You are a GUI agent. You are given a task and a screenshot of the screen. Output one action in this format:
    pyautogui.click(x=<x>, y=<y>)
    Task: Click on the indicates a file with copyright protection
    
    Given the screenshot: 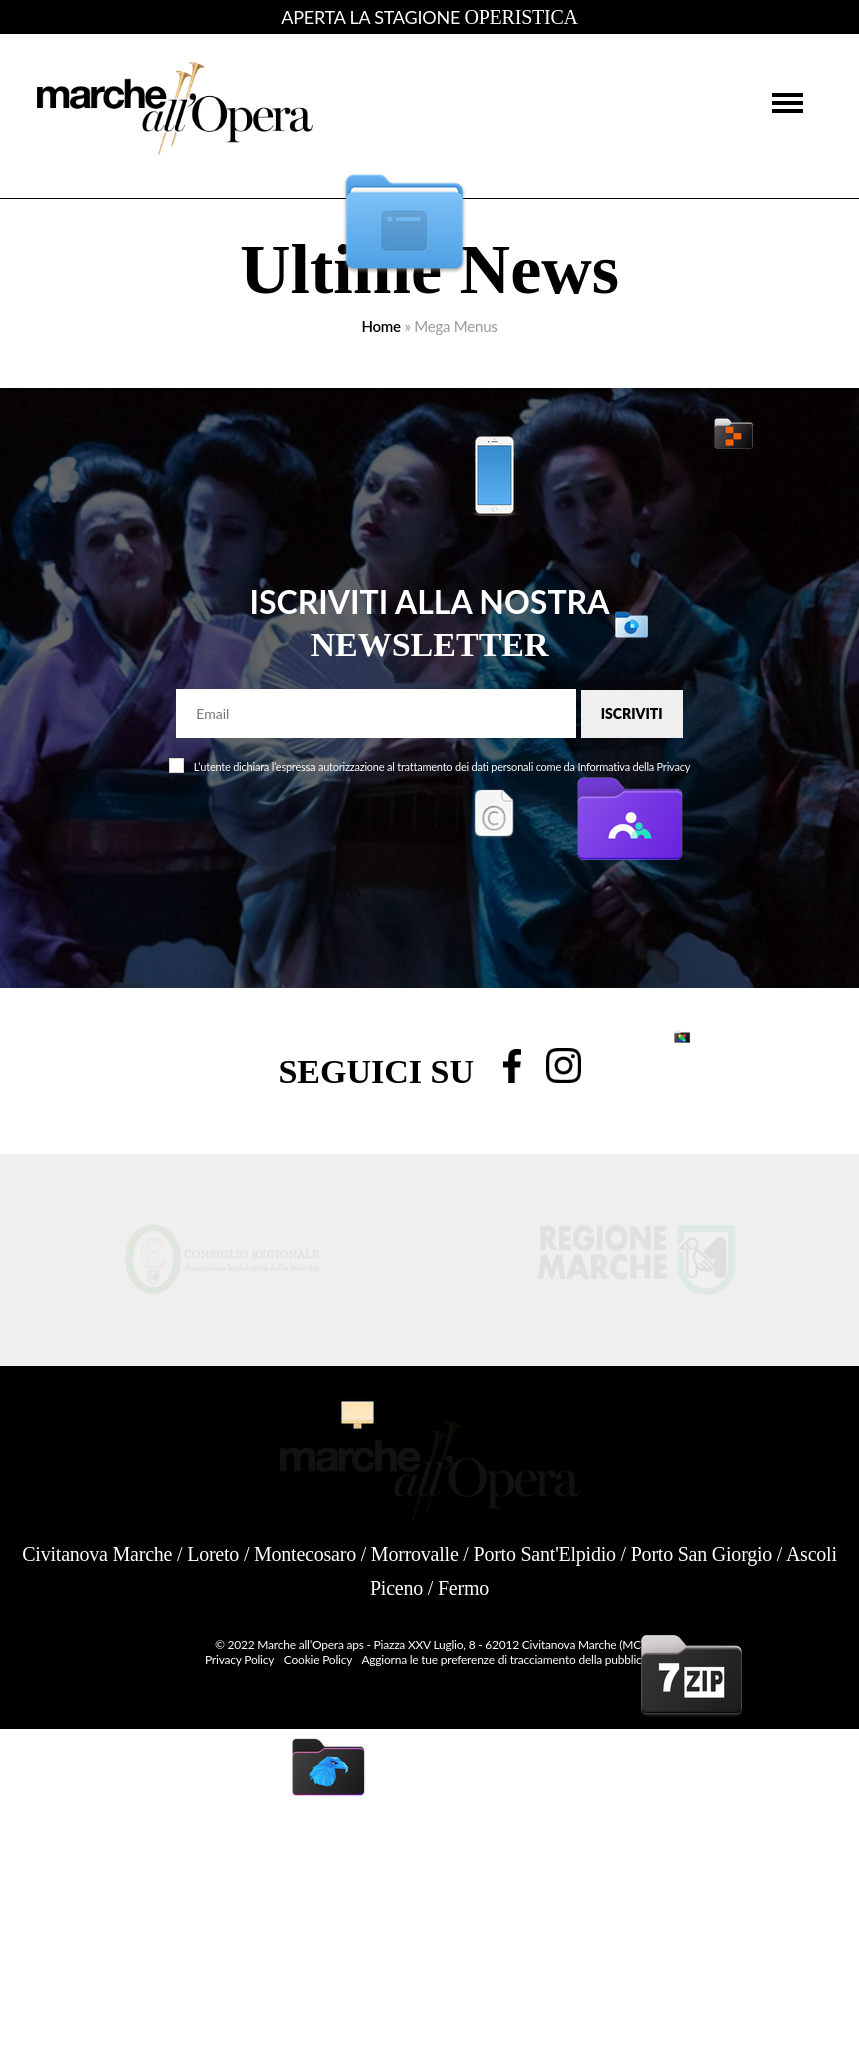 What is the action you would take?
    pyautogui.click(x=494, y=813)
    